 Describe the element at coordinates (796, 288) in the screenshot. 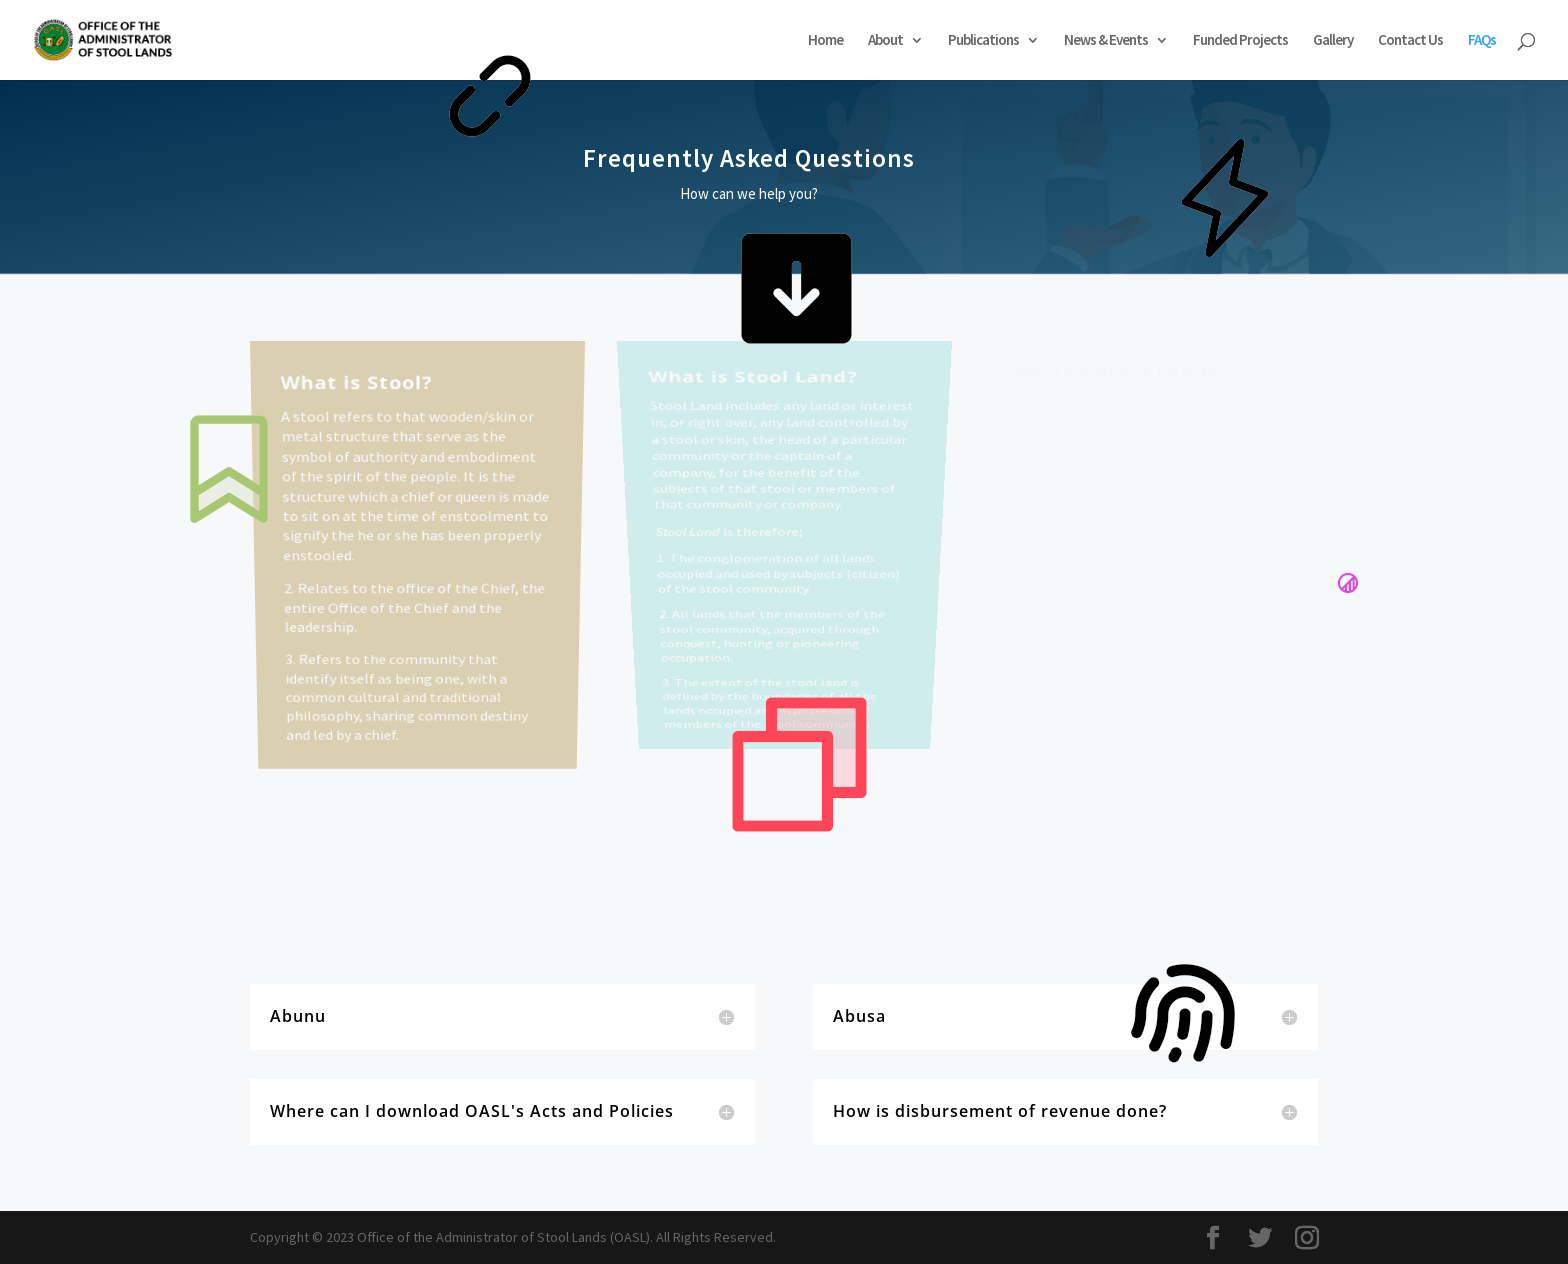

I see `download file or content` at that location.